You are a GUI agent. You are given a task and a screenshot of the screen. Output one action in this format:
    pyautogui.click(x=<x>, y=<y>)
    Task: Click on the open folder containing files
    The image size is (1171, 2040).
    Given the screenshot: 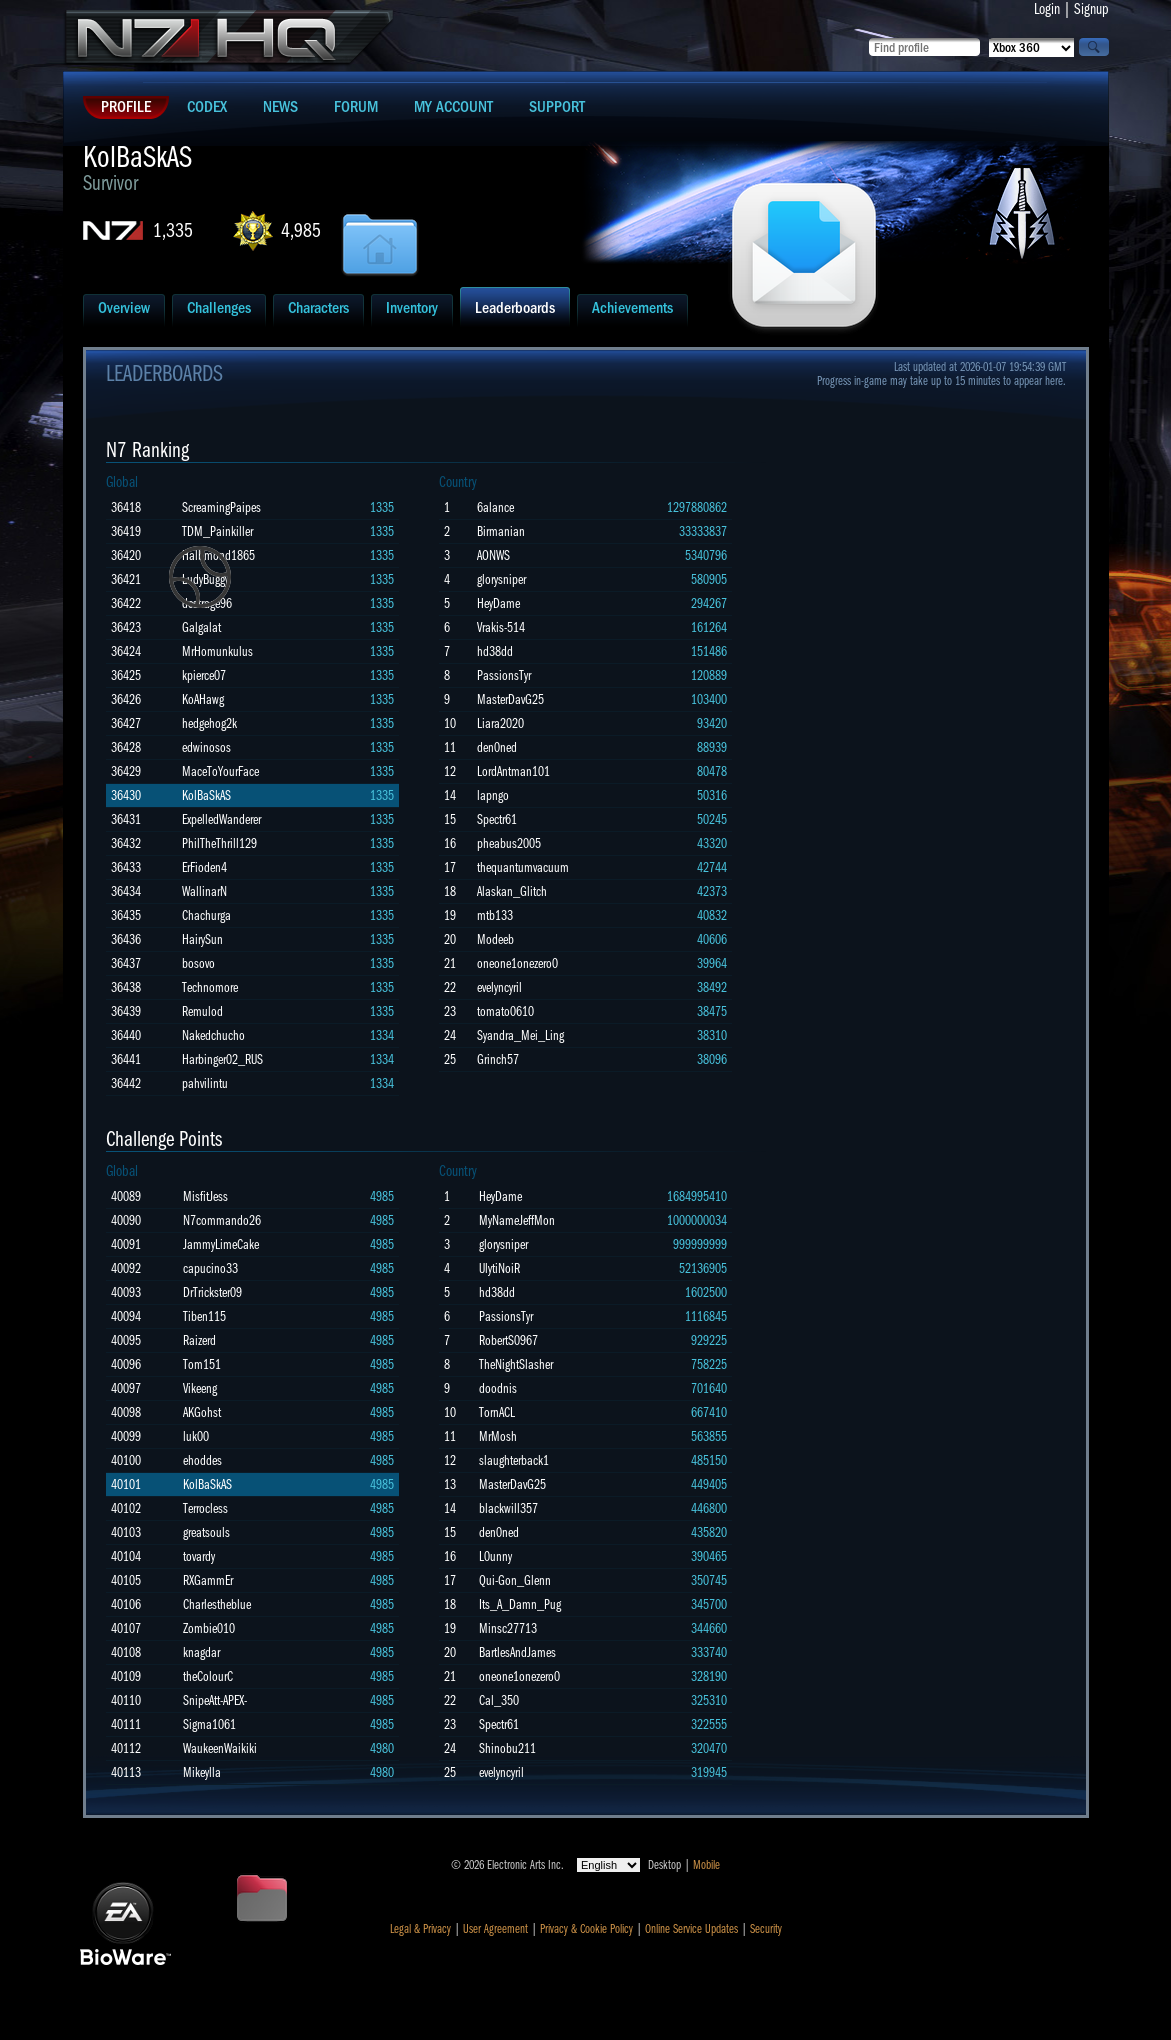 What is the action you would take?
    pyautogui.click(x=262, y=1898)
    